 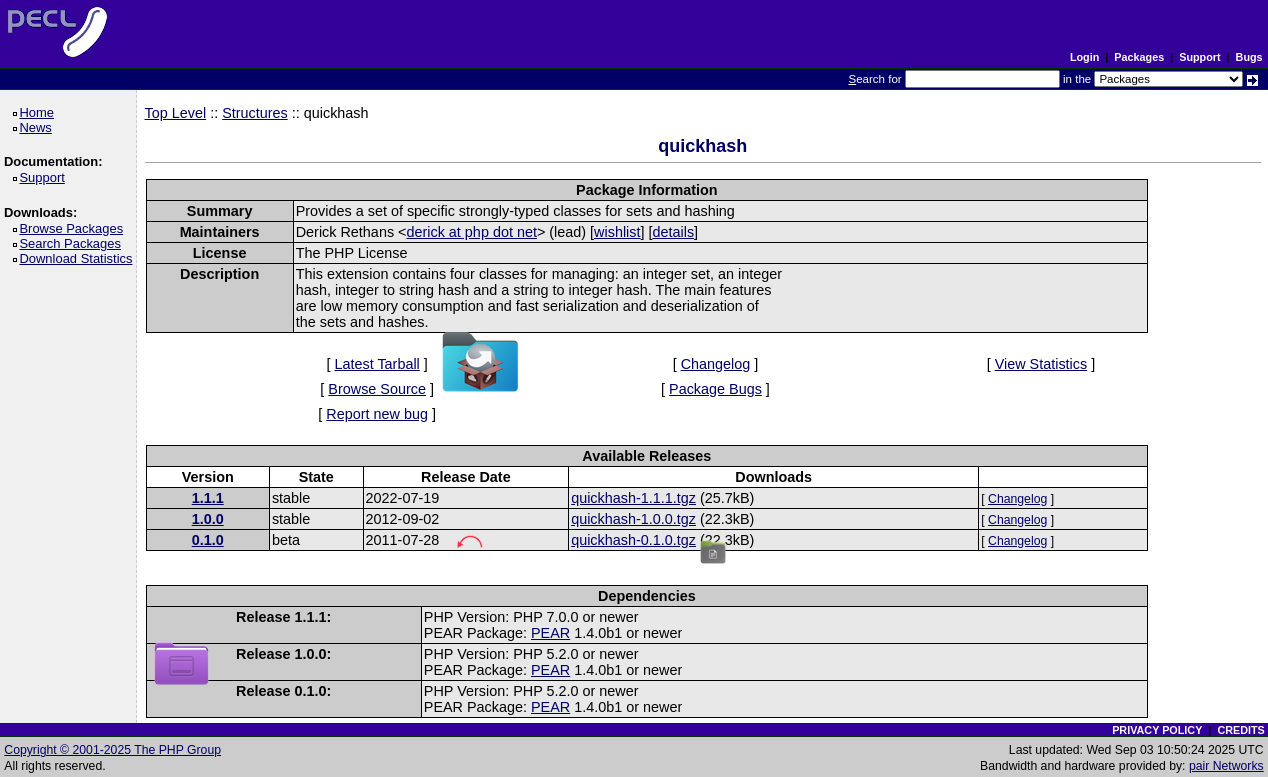 I want to click on undo the last action, so click(x=470, y=541).